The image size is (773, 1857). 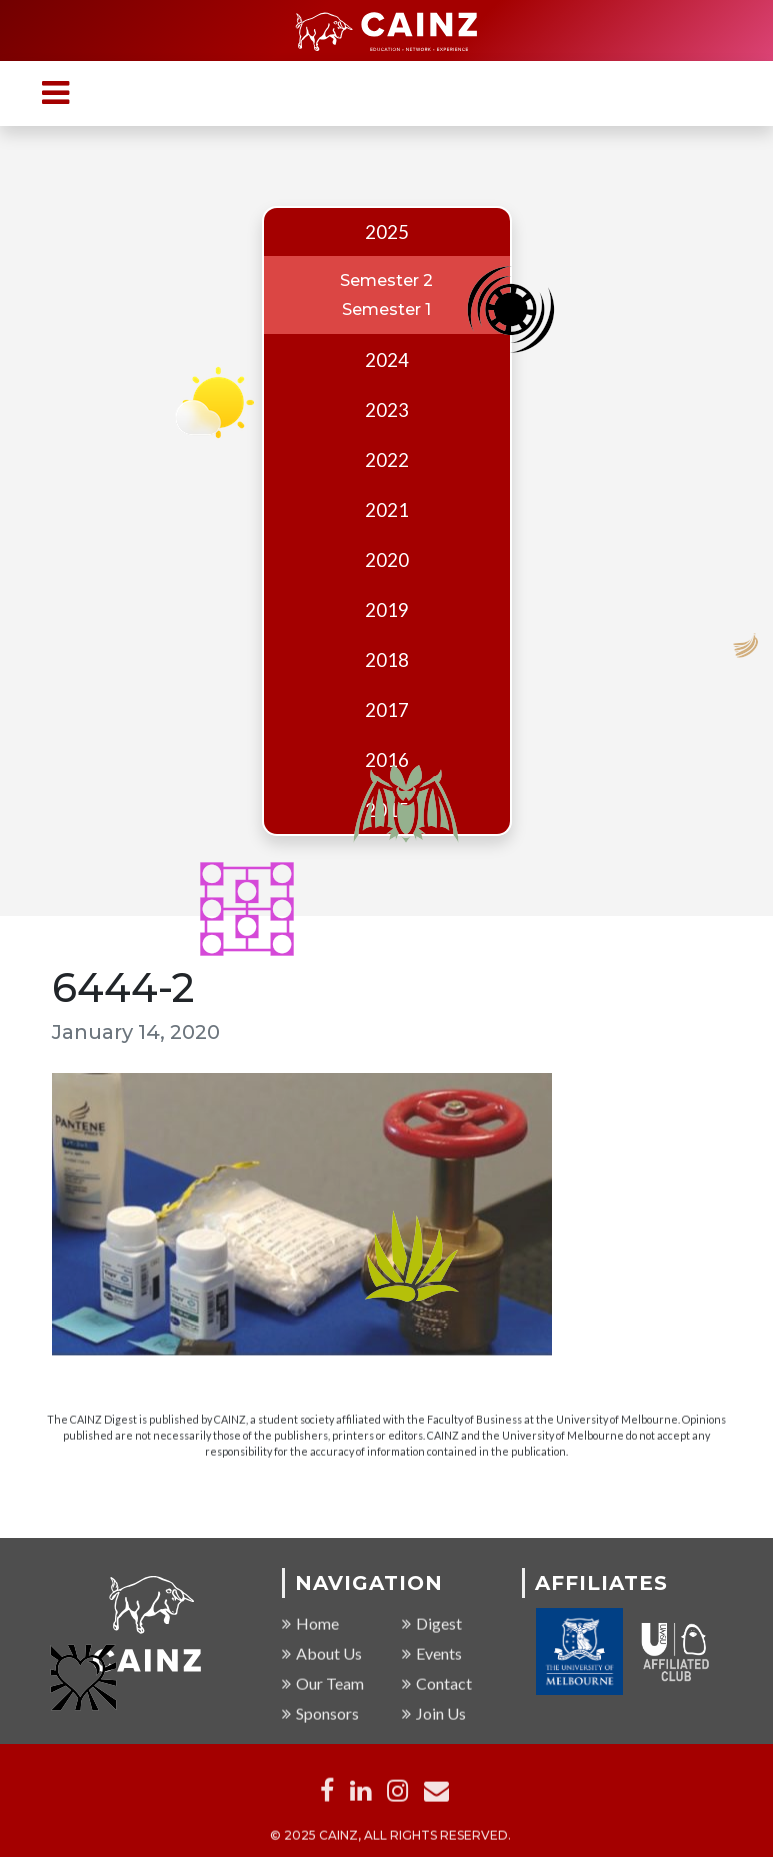 What do you see at coordinates (745, 645) in the screenshot?
I see `banana item or fruit category in a game inventory` at bounding box center [745, 645].